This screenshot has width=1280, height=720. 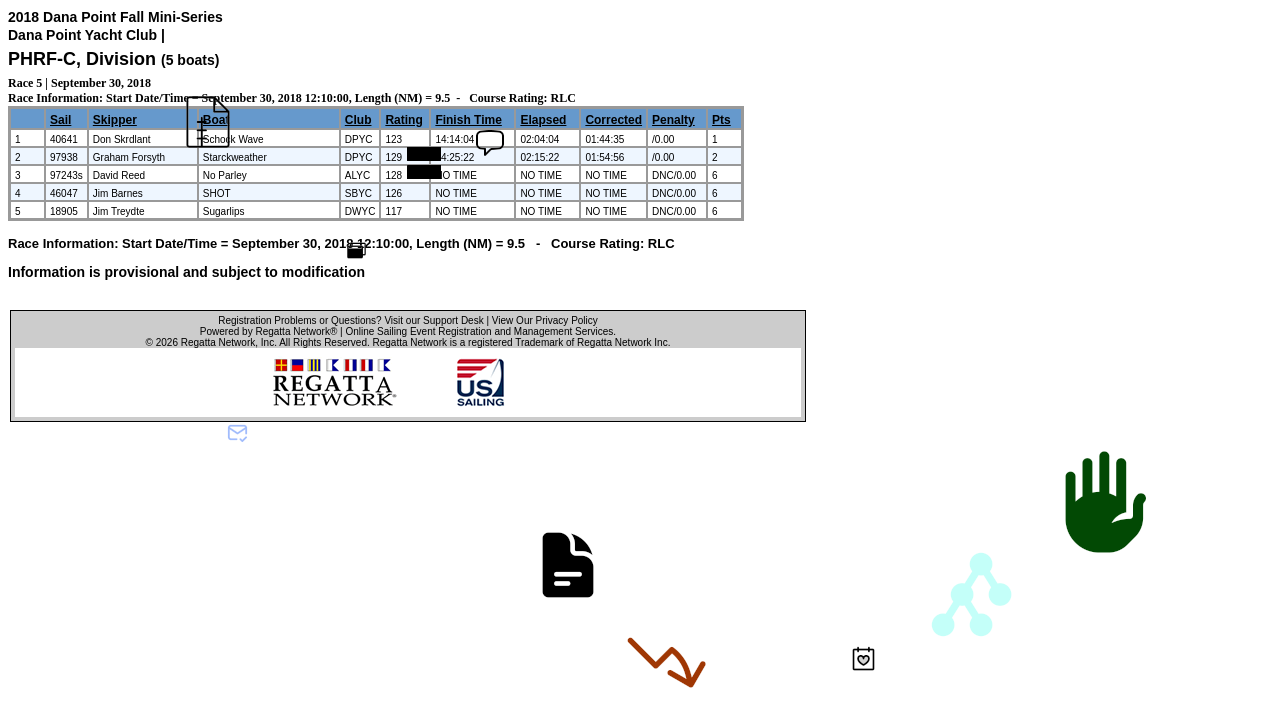 What do you see at coordinates (568, 565) in the screenshot?
I see `view document details` at bounding box center [568, 565].